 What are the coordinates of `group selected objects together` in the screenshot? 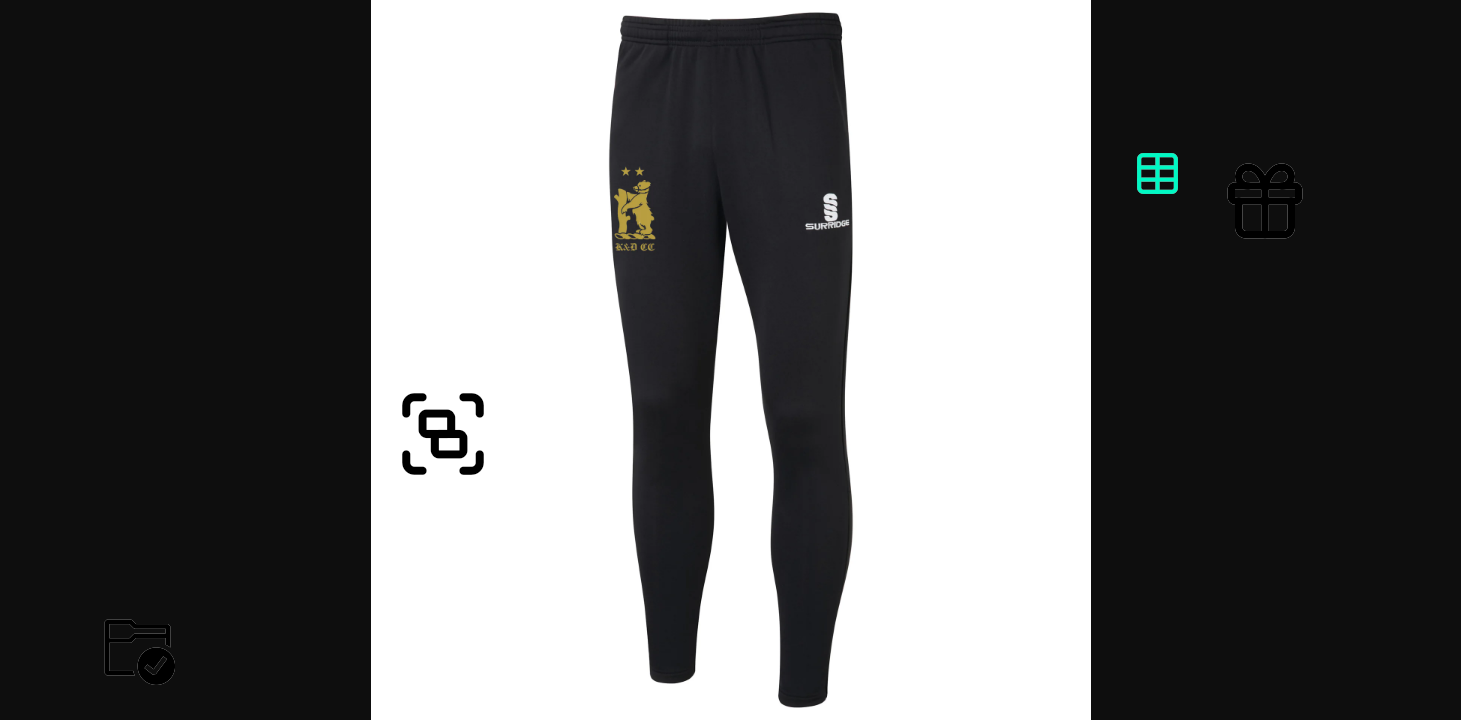 It's located at (443, 434).